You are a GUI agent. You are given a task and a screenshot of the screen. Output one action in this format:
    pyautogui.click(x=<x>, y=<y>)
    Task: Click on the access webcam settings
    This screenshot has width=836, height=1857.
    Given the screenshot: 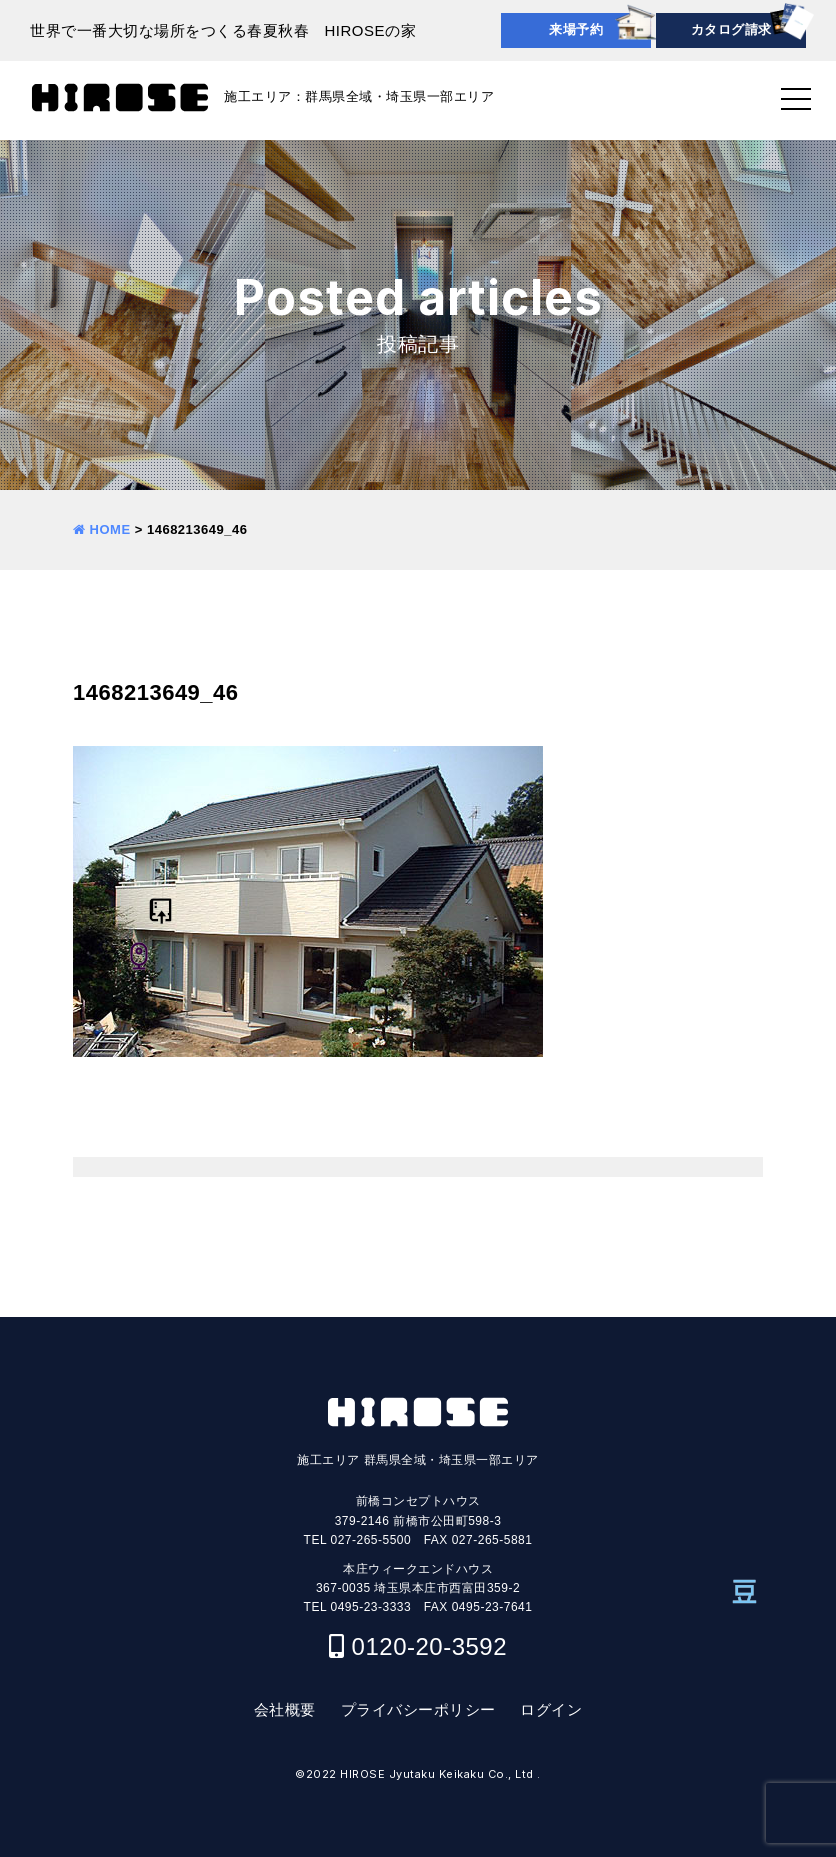 What is the action you would take?
    pyautogui.click(x=139, y=956)
    